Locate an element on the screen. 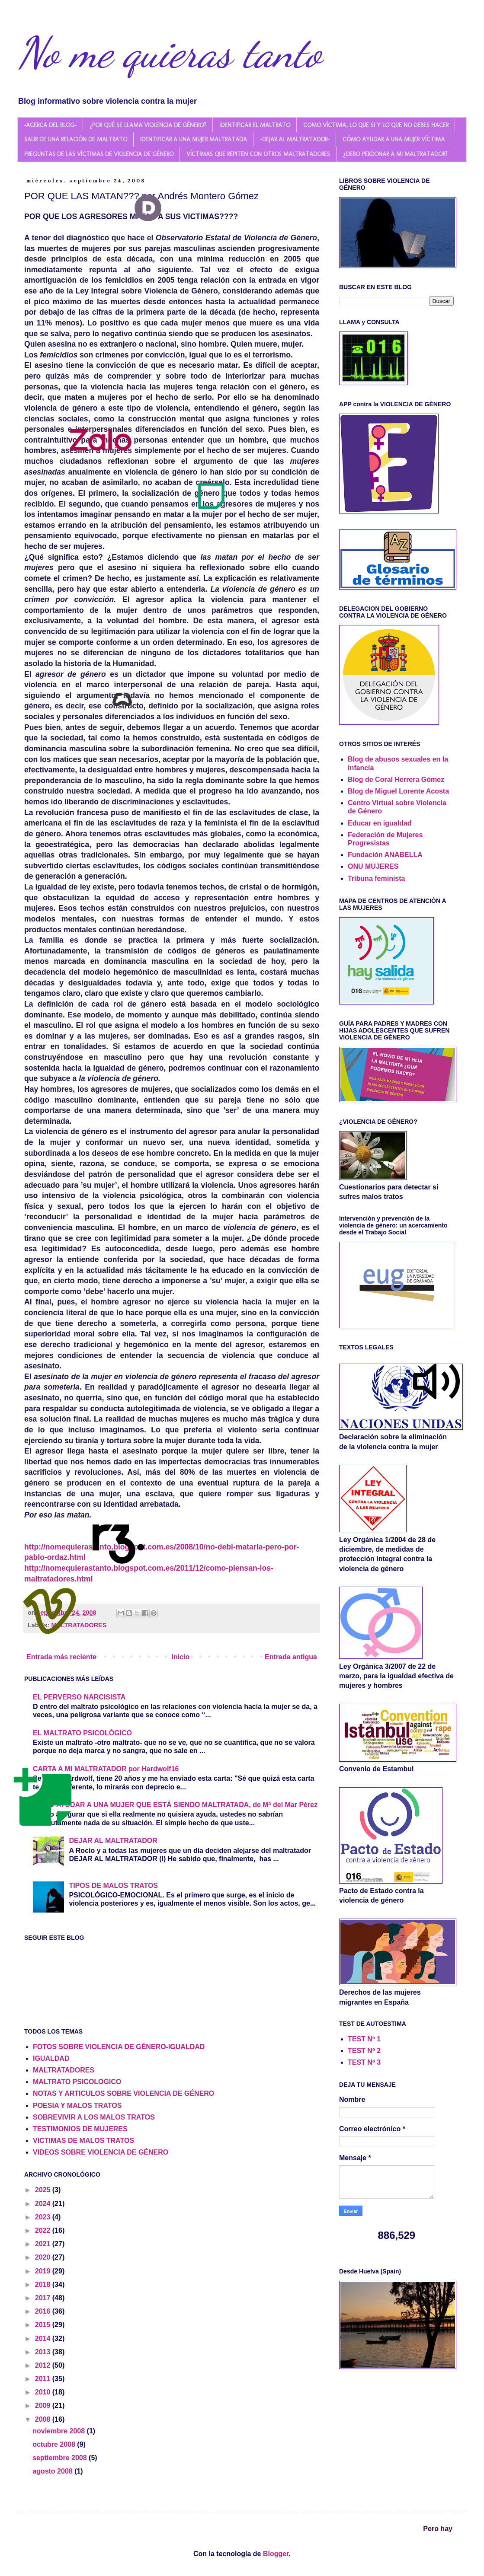 This screenshot has height=2576, width=484. increase audio volume is located at coordinates (436, 1381).